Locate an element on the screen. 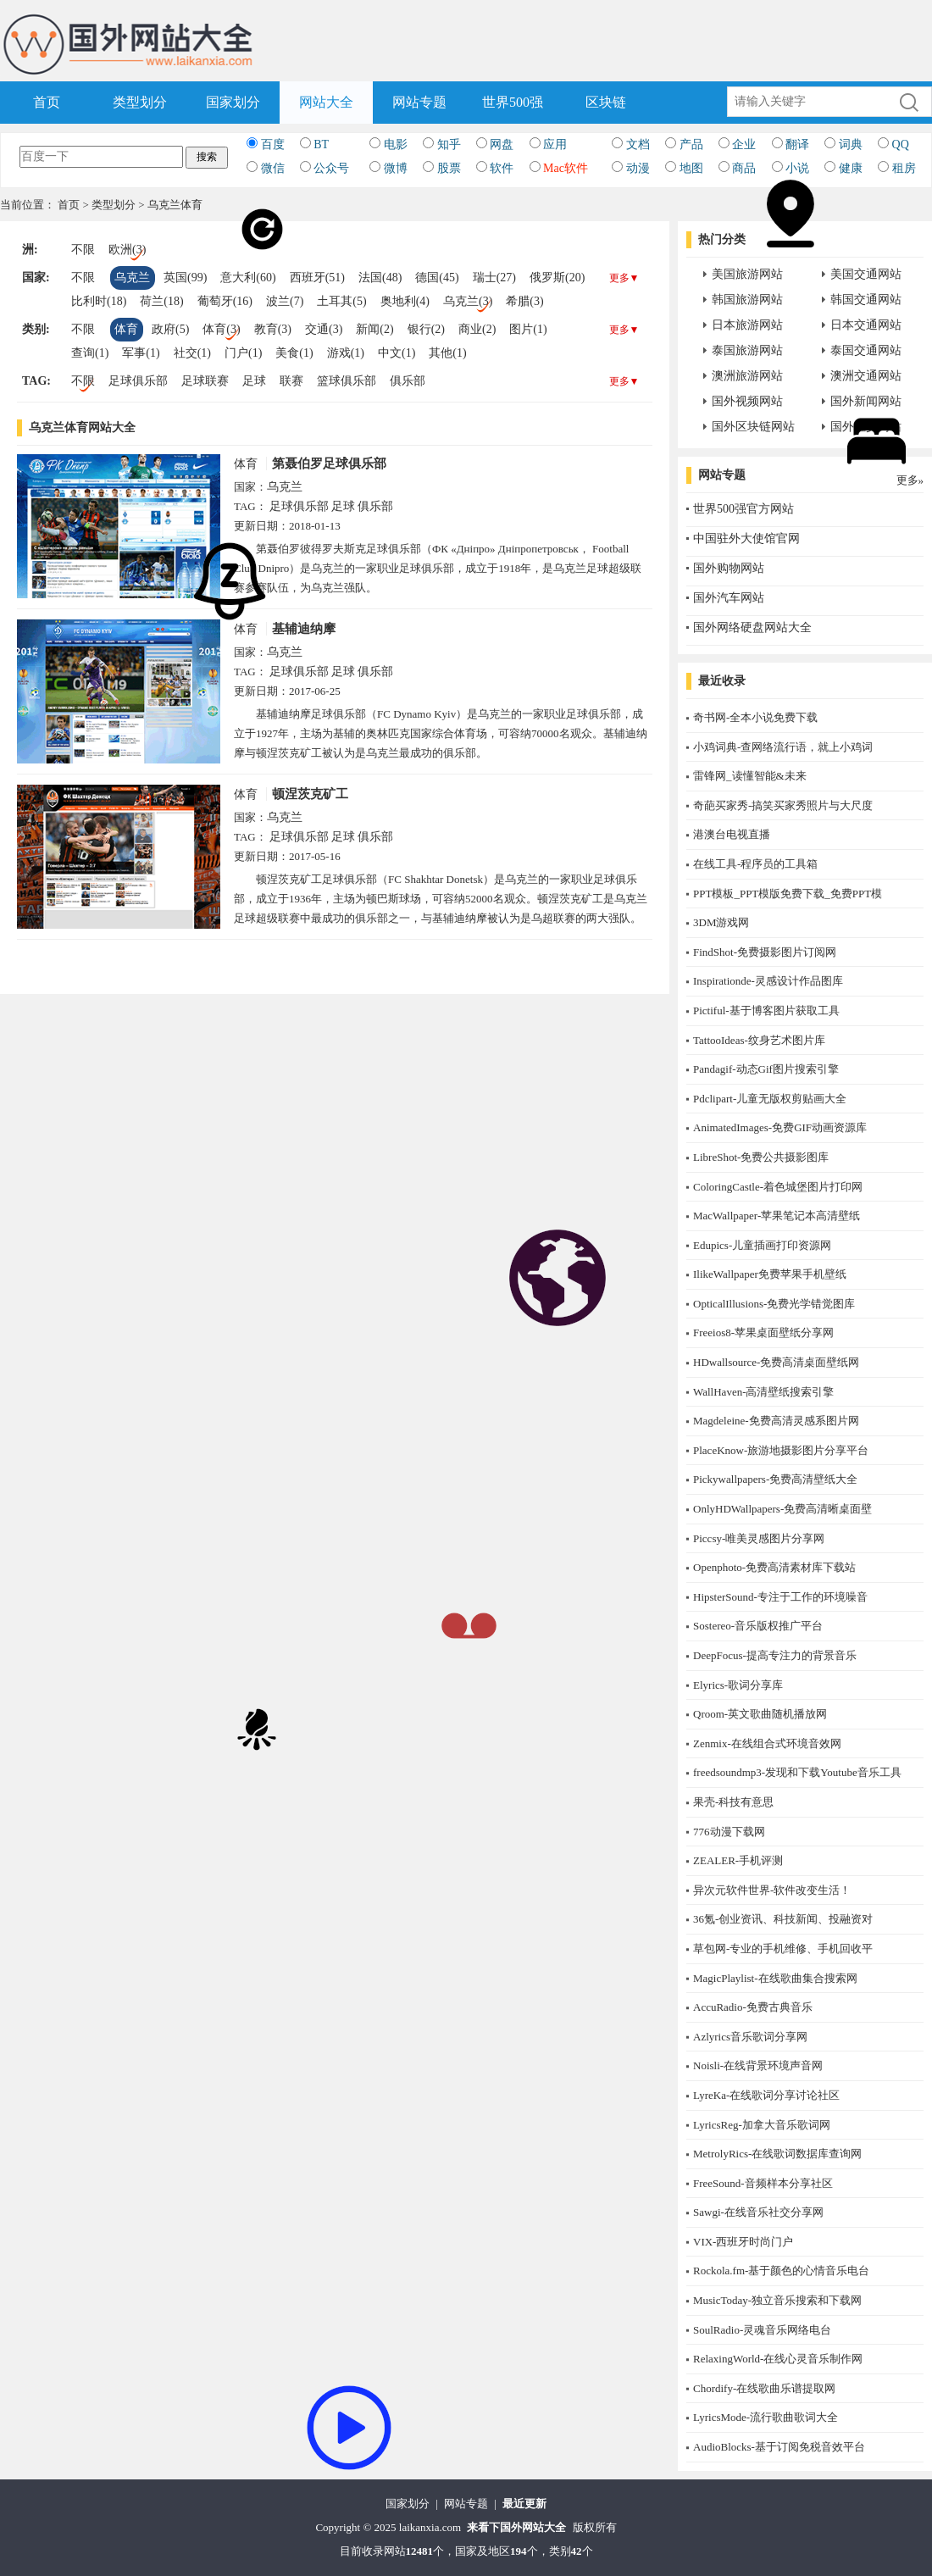  snooze notifications temporarily is located at coordinates (230, 581).